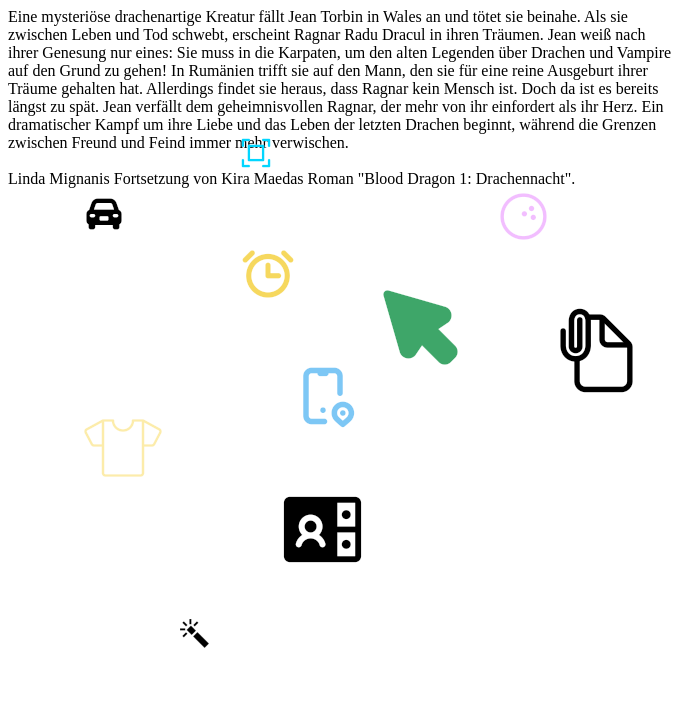 The image size is (682, 720). Describe the element at coordinates (194, 633) in the screenshot. I see `apply auto-enhance or magic adjustments` at that location.